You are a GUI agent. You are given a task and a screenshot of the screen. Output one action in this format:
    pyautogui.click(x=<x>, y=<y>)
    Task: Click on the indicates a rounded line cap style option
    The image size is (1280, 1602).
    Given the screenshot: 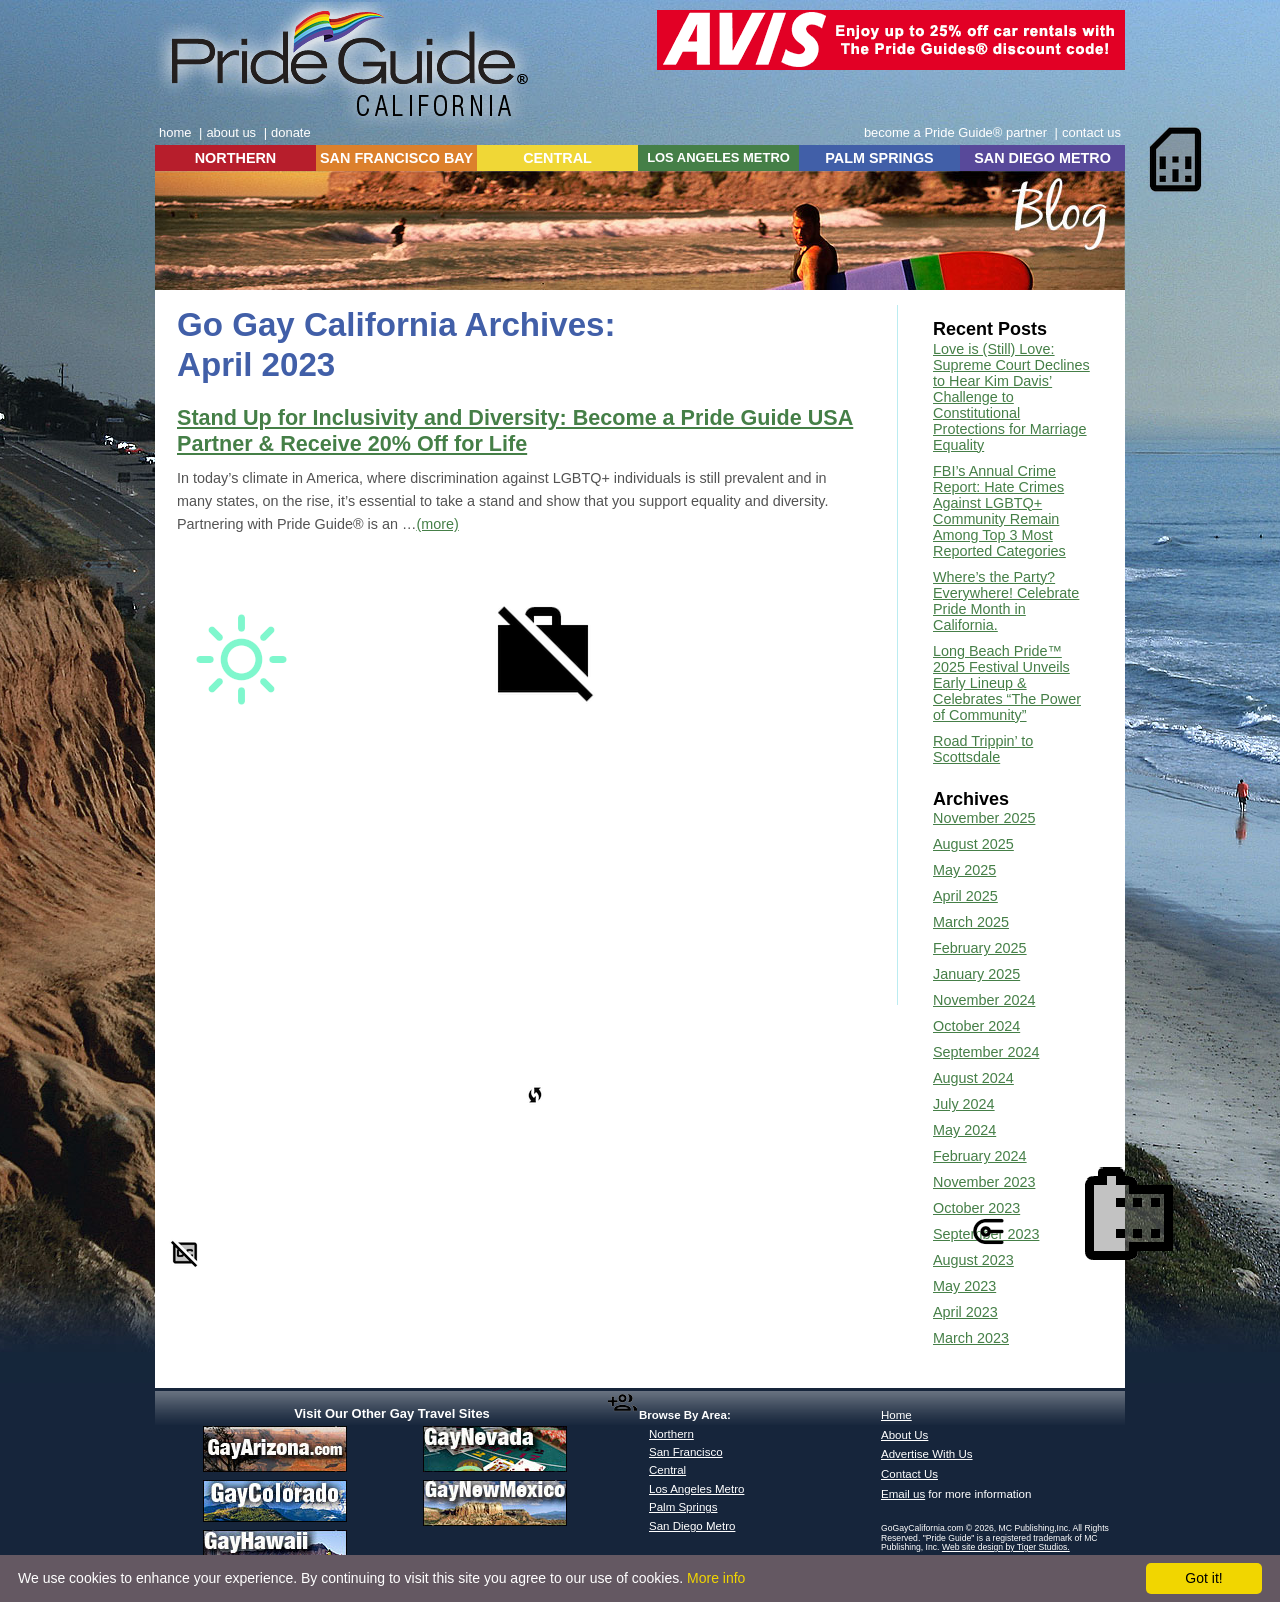 What is the action you would take?
    pyautogui.click(x=987, y=1231)
    